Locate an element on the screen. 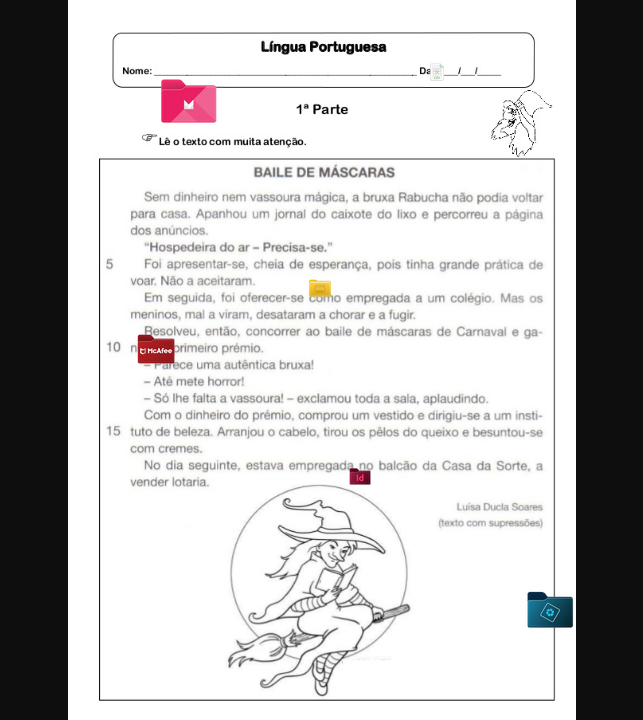 The width and height of the screenshot is (643, 720). open a CSV spreadsheet file is located at coordinates (437, 72).